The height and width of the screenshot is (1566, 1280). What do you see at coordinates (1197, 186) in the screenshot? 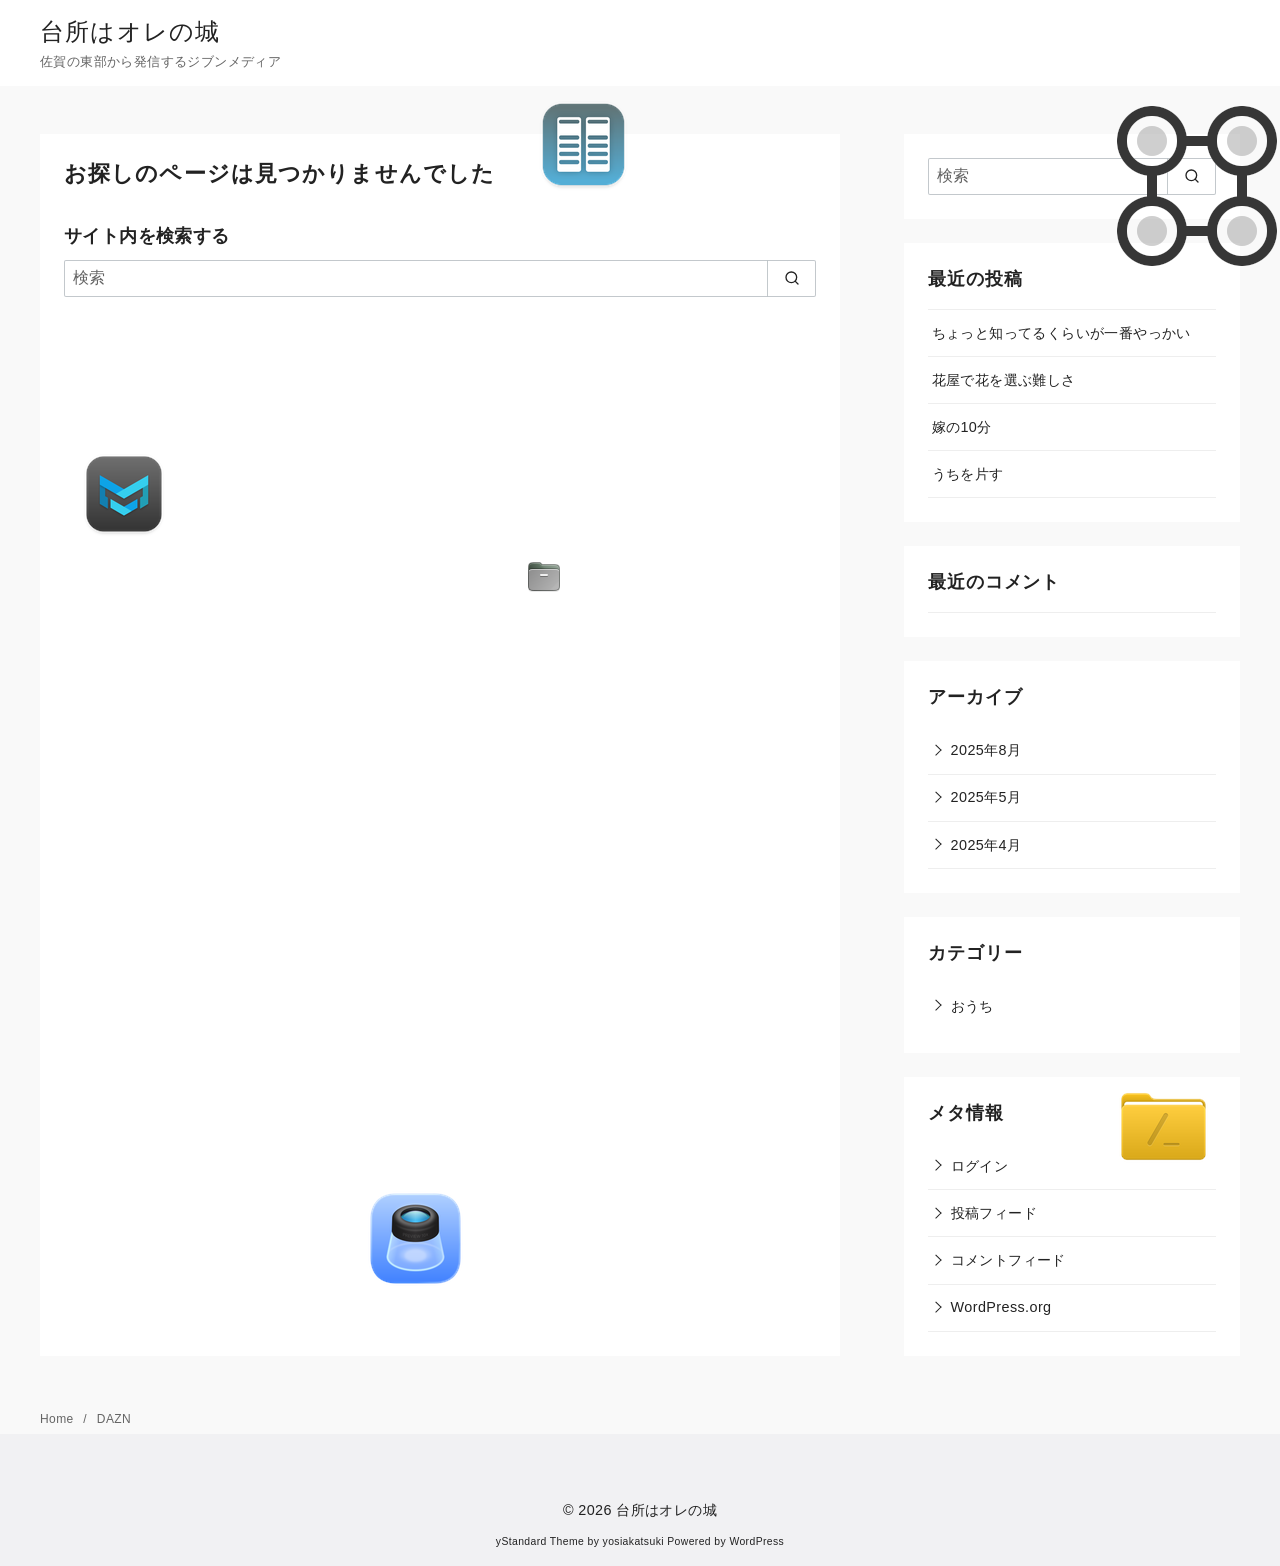
I see `configure hot corners behavior` at bounding box center [1197, 186].